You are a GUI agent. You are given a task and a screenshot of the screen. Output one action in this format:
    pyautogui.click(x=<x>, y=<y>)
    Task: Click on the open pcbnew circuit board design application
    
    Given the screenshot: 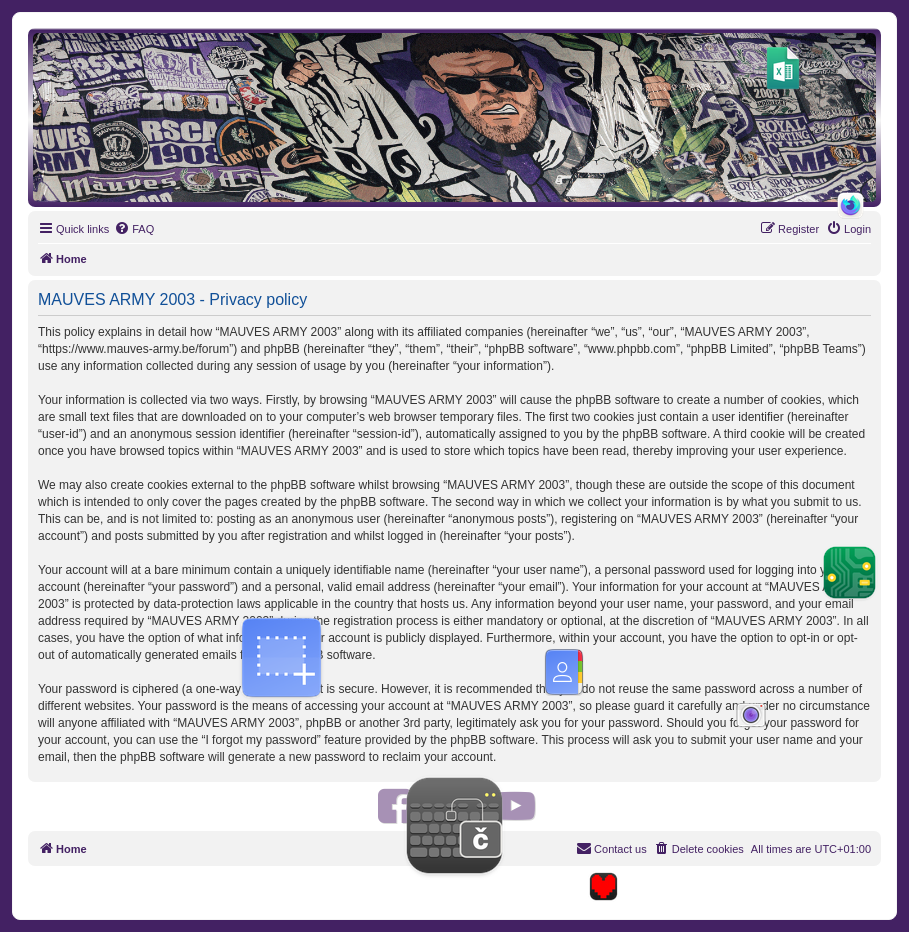 What is the action you would take?
    pyautogui.click(x=849, y=572)
    